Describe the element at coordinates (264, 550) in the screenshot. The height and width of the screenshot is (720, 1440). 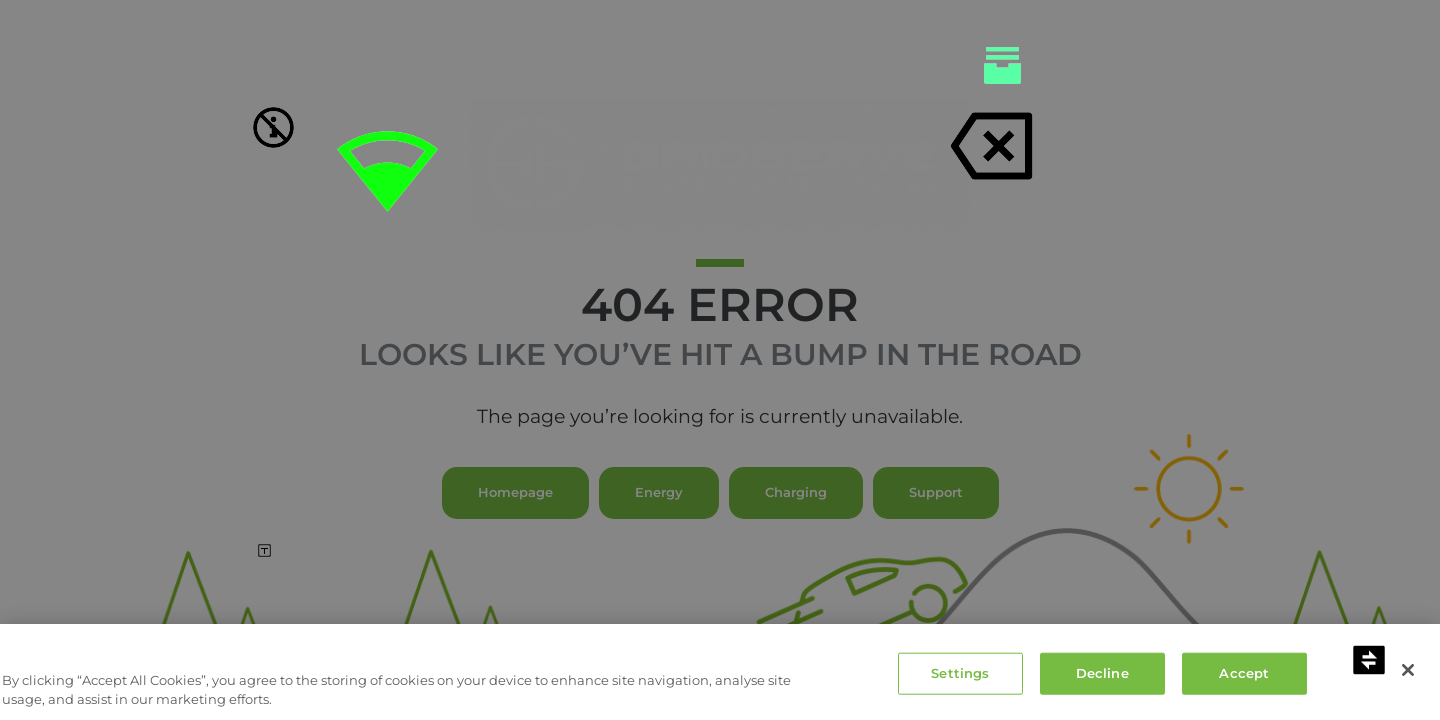
I see `insert a text box element` at that location.